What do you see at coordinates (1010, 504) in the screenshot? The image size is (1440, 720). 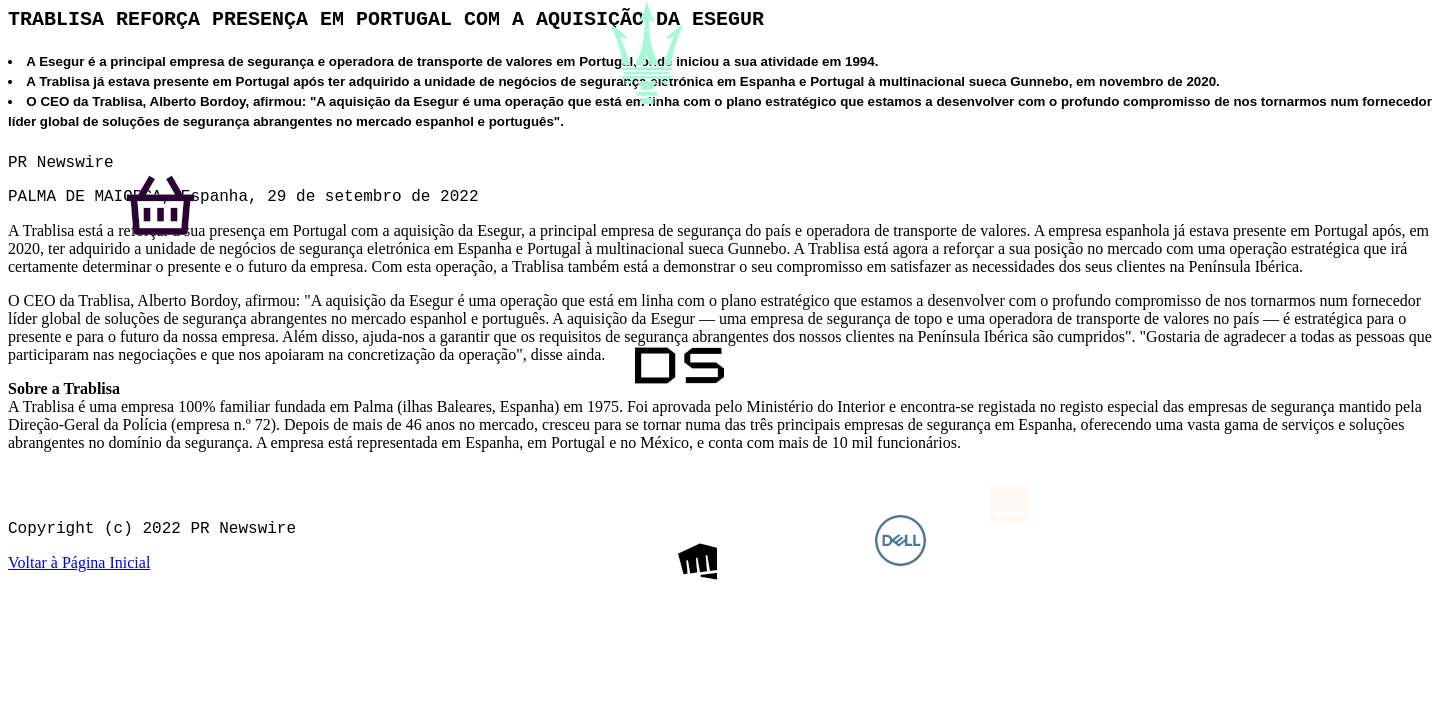 I see `switch to bottom panel layout` at bounding box center [1010, 504].